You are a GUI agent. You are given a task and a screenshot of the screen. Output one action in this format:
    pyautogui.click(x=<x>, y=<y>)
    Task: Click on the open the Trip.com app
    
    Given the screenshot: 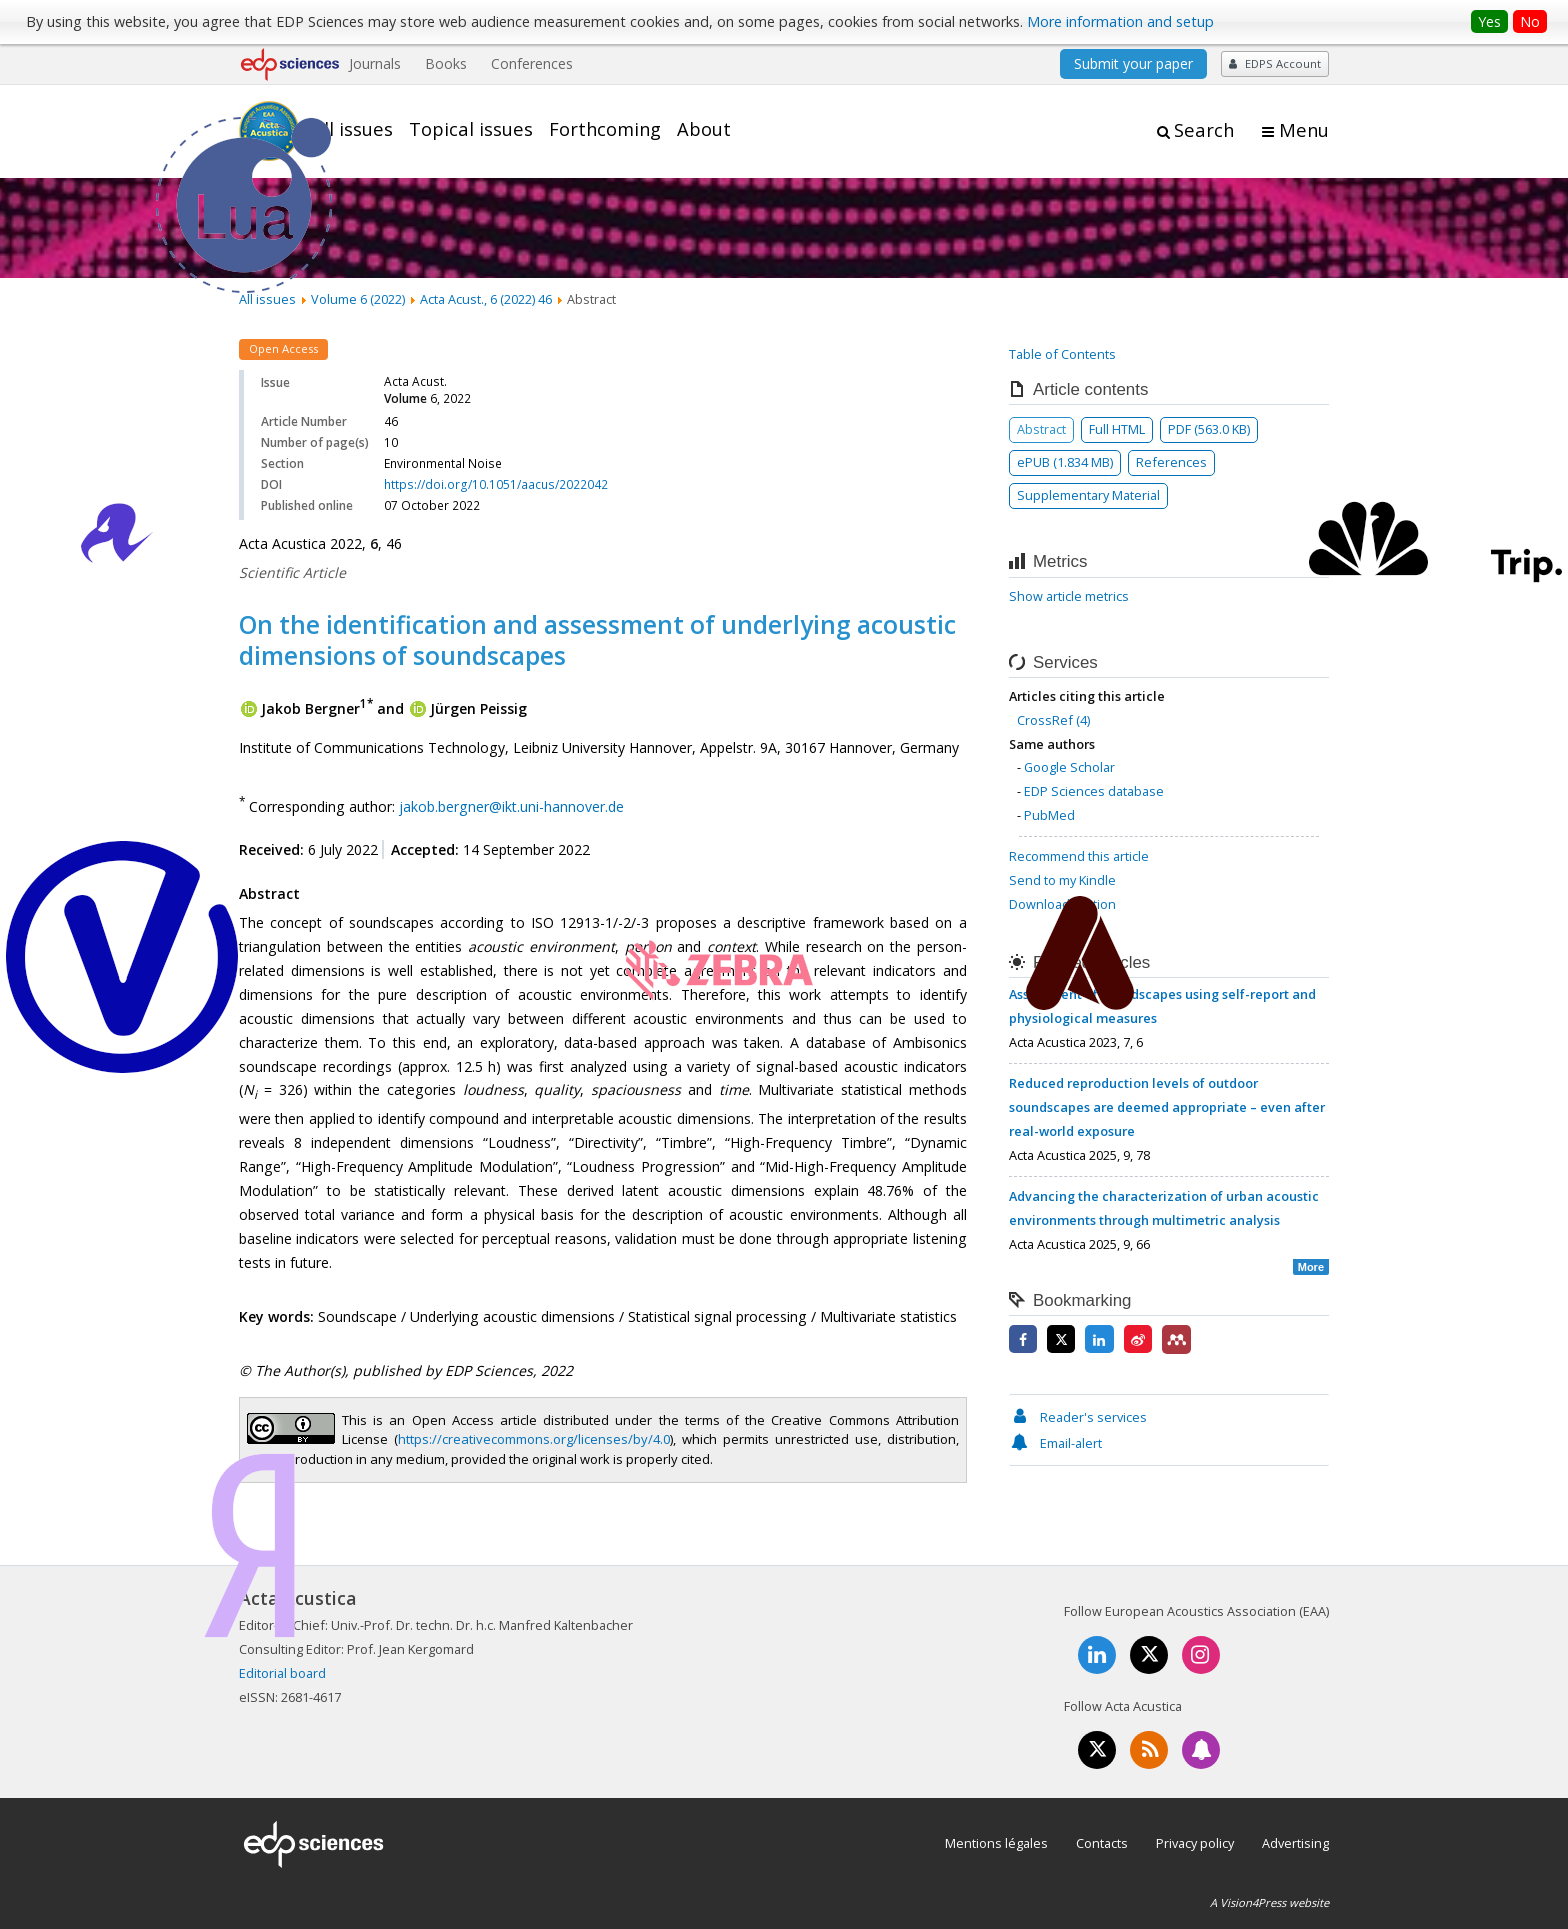 What is the action you would take?
    pyautogui.click(x=1526, y=565)
    